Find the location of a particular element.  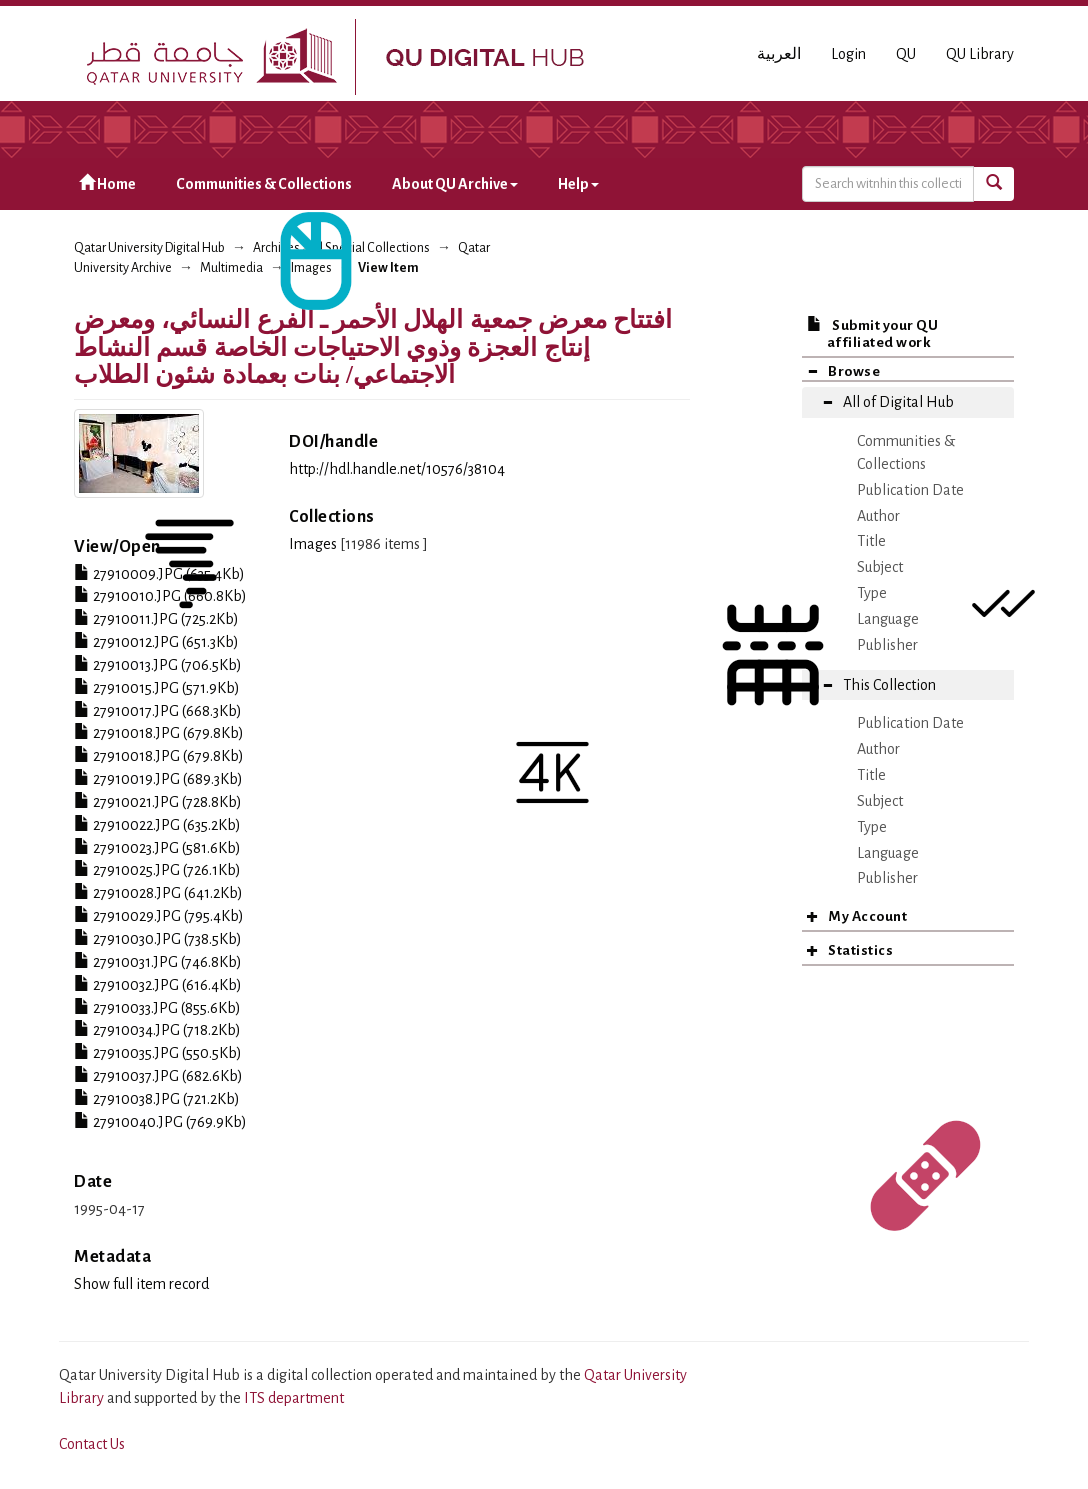

indicates multiple items completed or verified is located at coordinates (1003, 604).